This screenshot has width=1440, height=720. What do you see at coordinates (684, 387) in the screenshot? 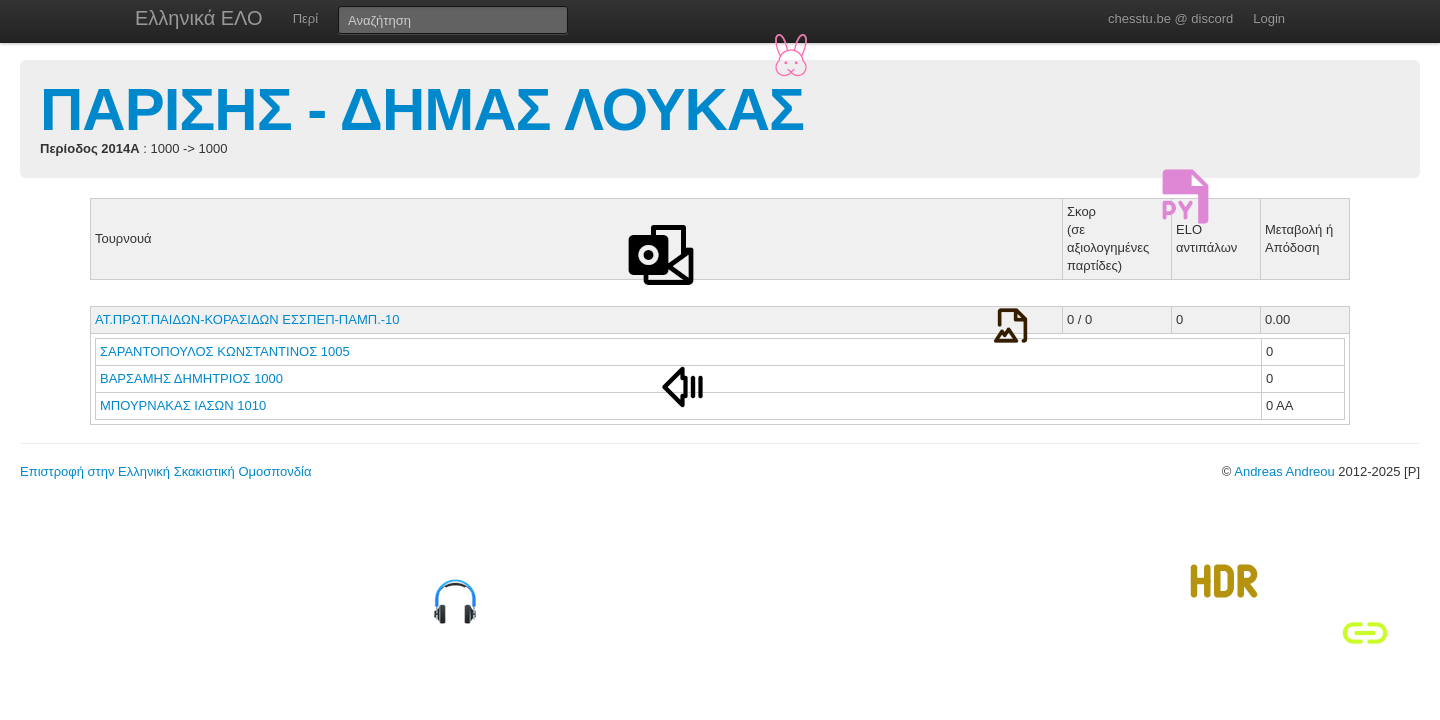
I see `go back multiple steps` at bounding box center [684, 387].